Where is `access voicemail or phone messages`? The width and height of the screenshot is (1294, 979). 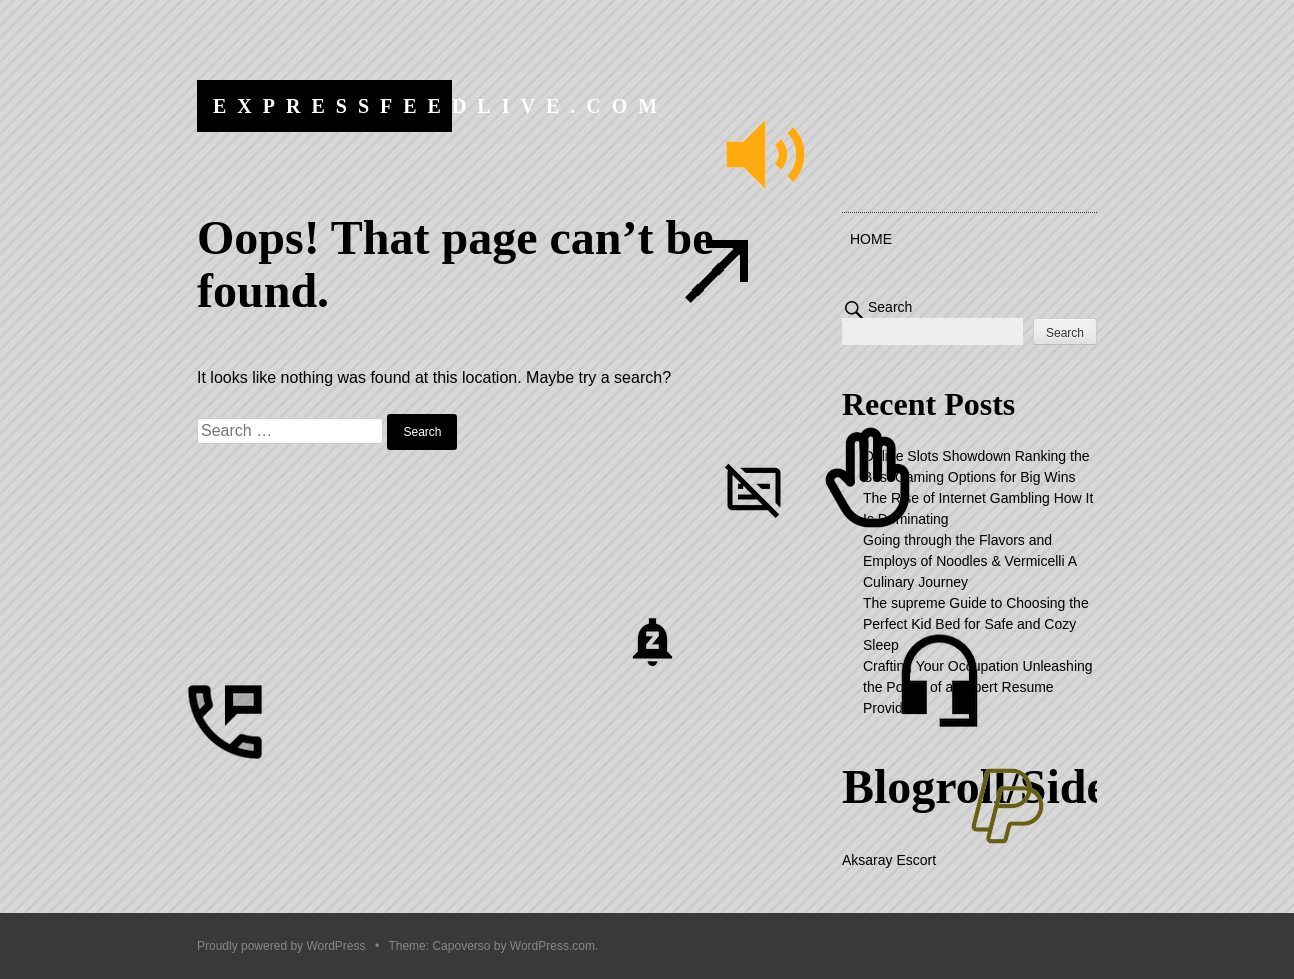
access voicemail or phone messages is located at coordinates (225, 722).